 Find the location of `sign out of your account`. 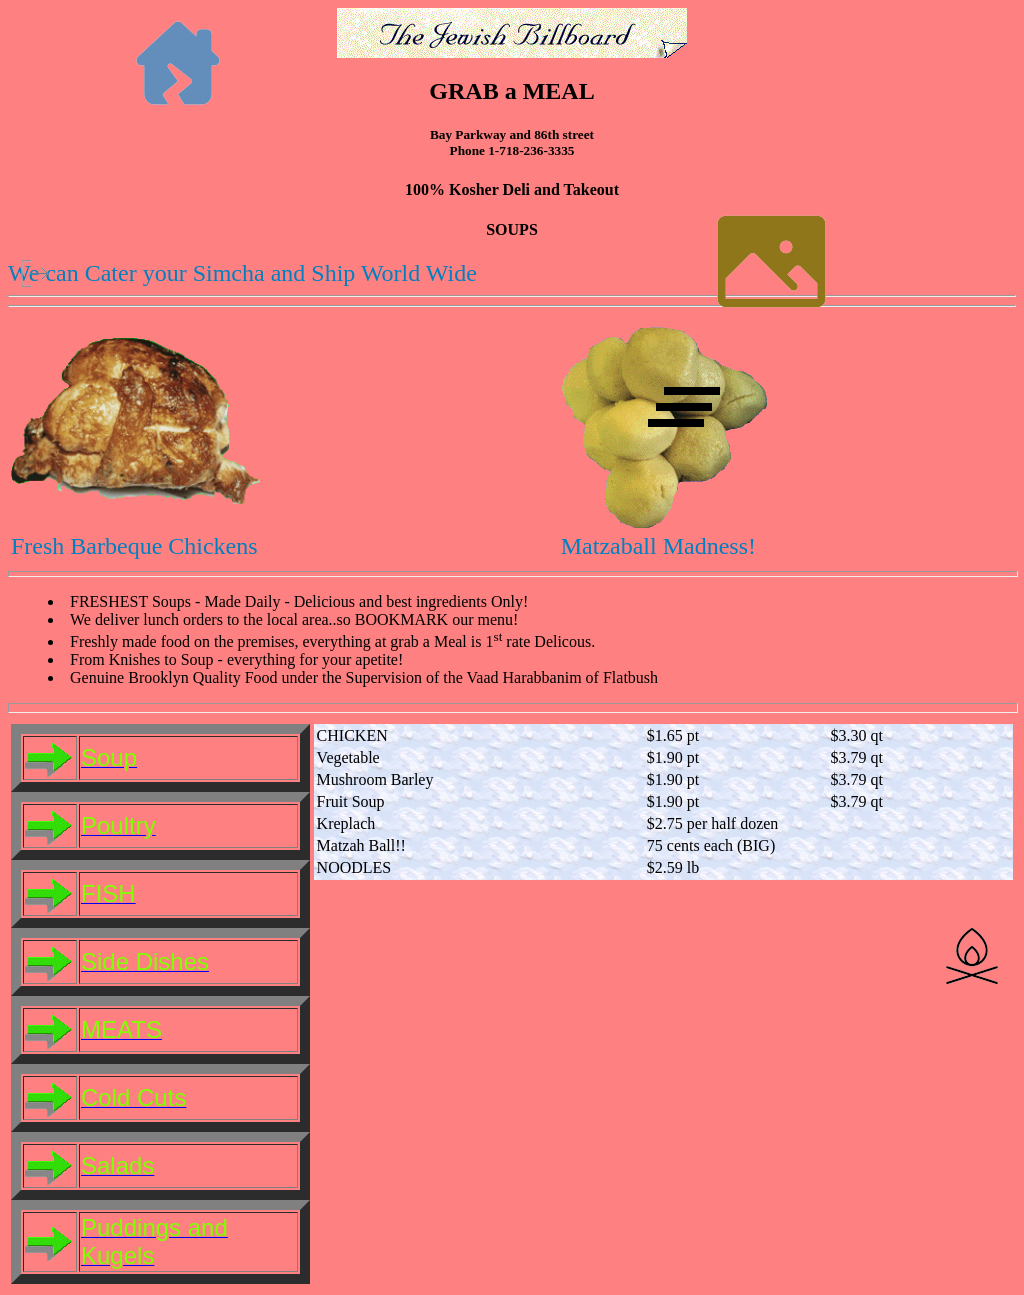

sign out of your account is located at coordinates (33, 273).